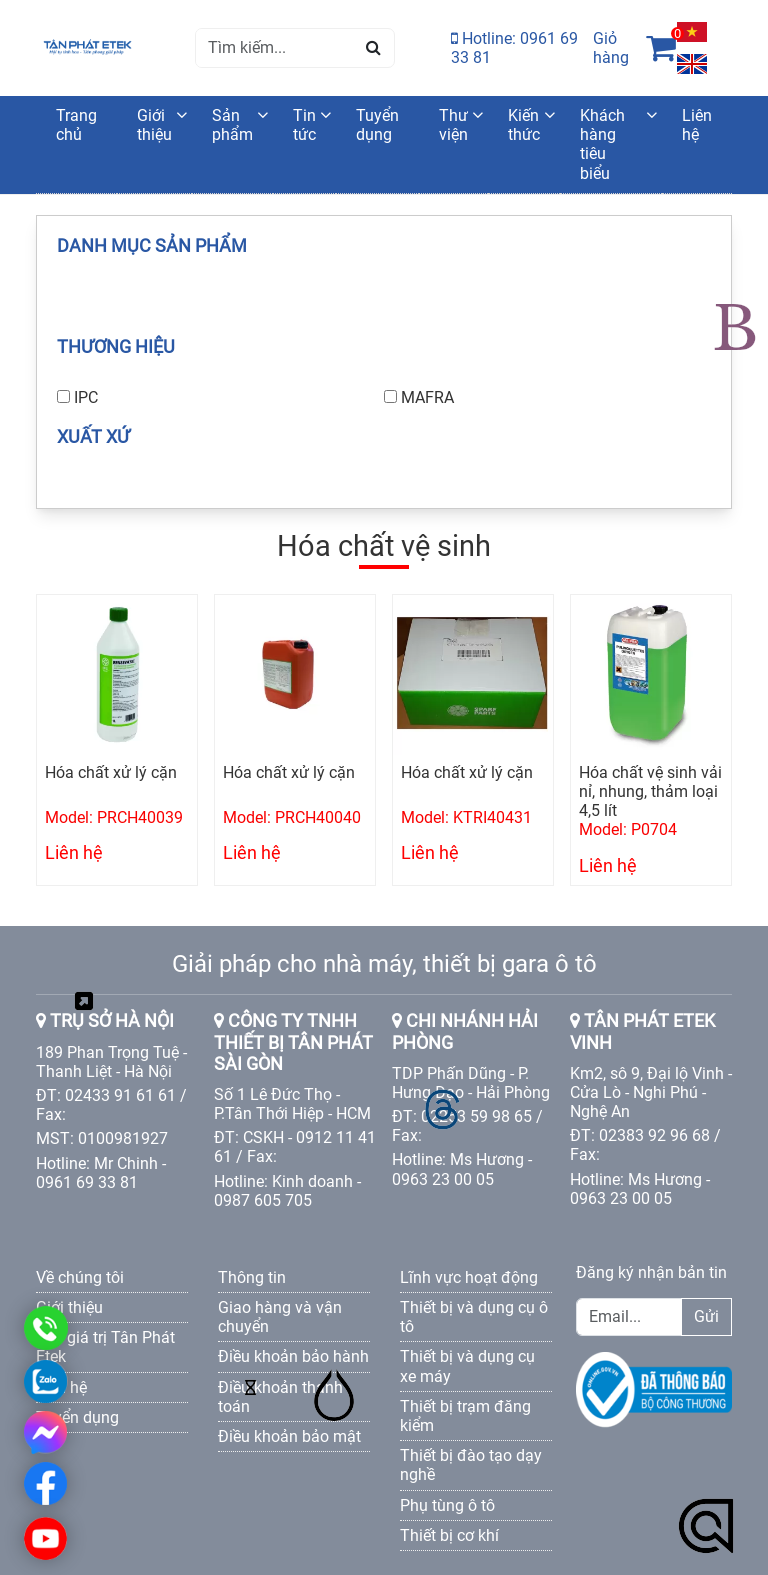  What do you see at coordinates (250, 1387) in the screenshot?
I see `indicates loading or processing in progress` at bounding box center [250, 1387].